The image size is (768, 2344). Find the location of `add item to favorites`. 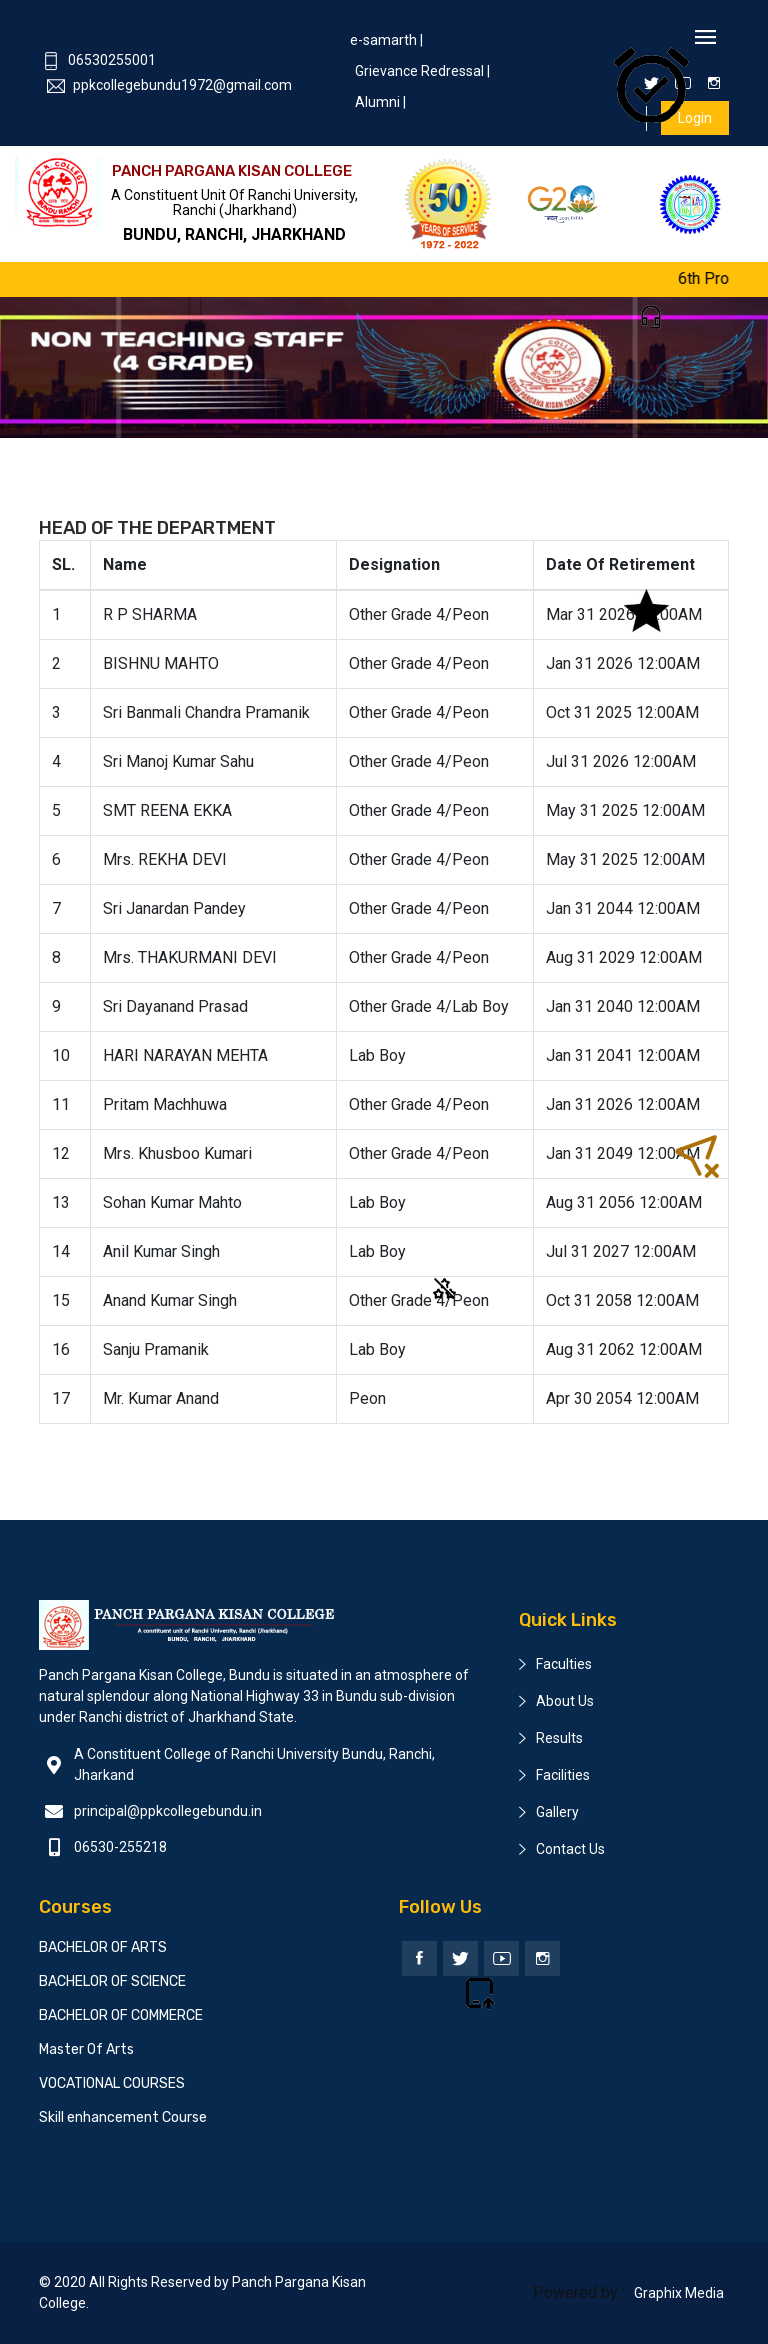

add item to favorites is located at coordinates (646, 611).